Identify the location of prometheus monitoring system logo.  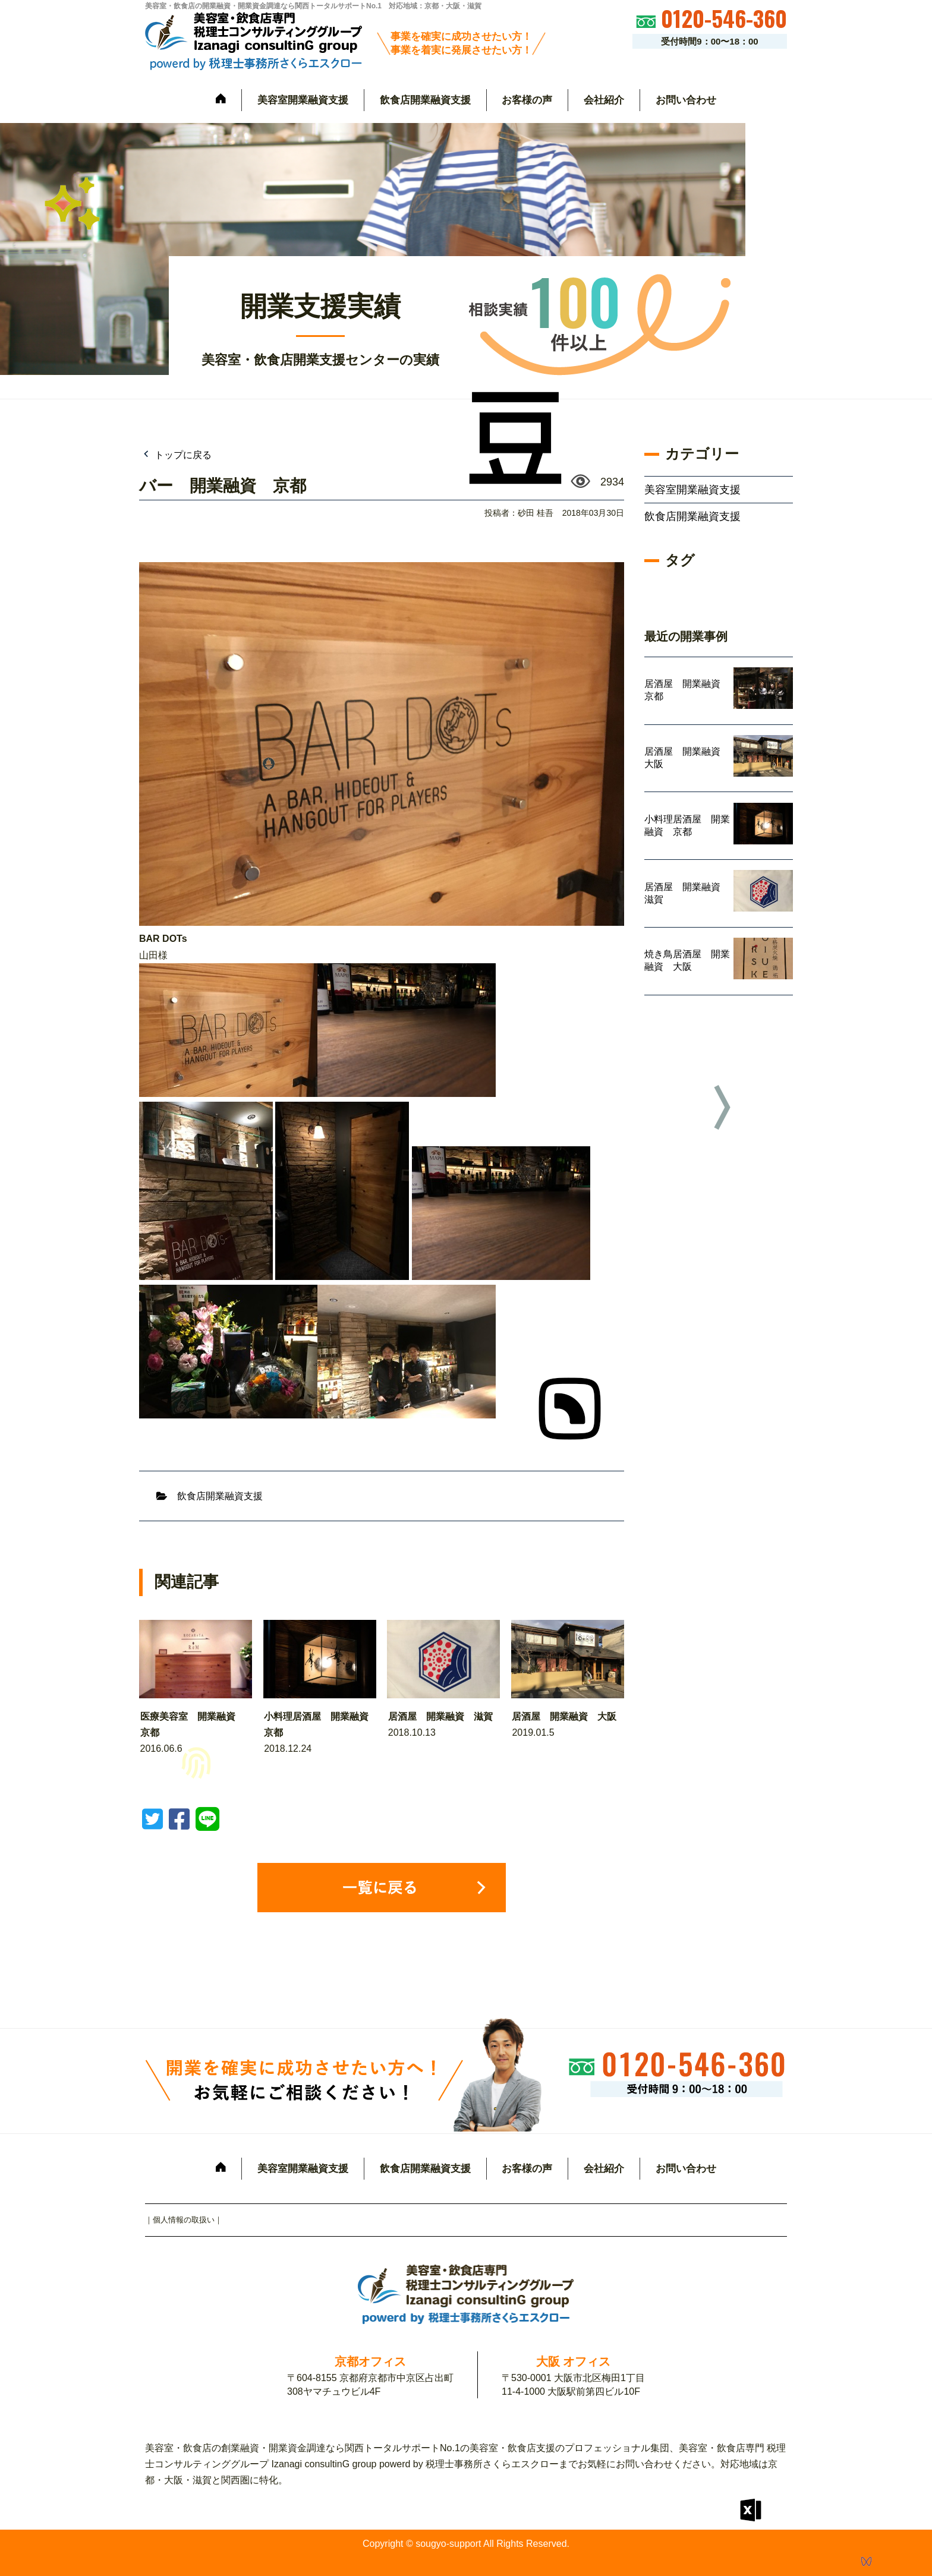
(269, 764).